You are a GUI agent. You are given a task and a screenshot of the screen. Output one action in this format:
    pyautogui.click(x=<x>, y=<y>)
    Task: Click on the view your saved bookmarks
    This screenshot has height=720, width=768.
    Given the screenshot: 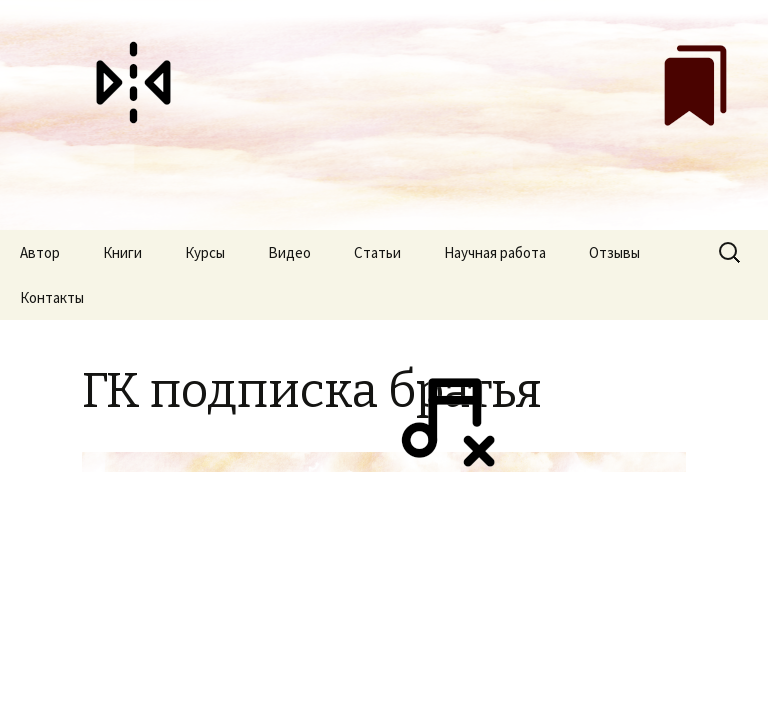 What is the action you would take?
    pyautogui.click(x=695, y=85)
    